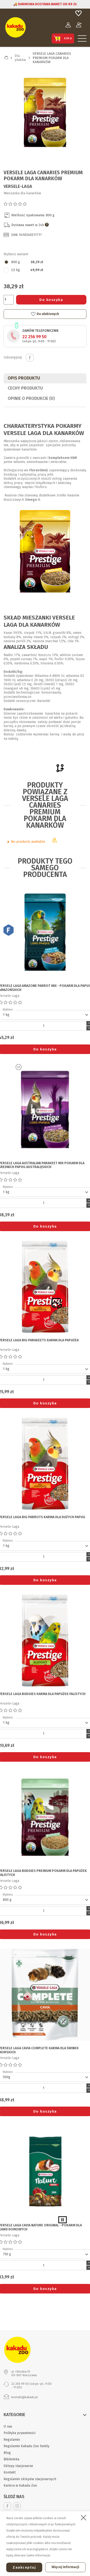 The width and height of the screenshot is (90, 2576). Describe the element at coordinates (55, 1803) in the screenshot. I see `laptop device is offline or disconnected` at that location.